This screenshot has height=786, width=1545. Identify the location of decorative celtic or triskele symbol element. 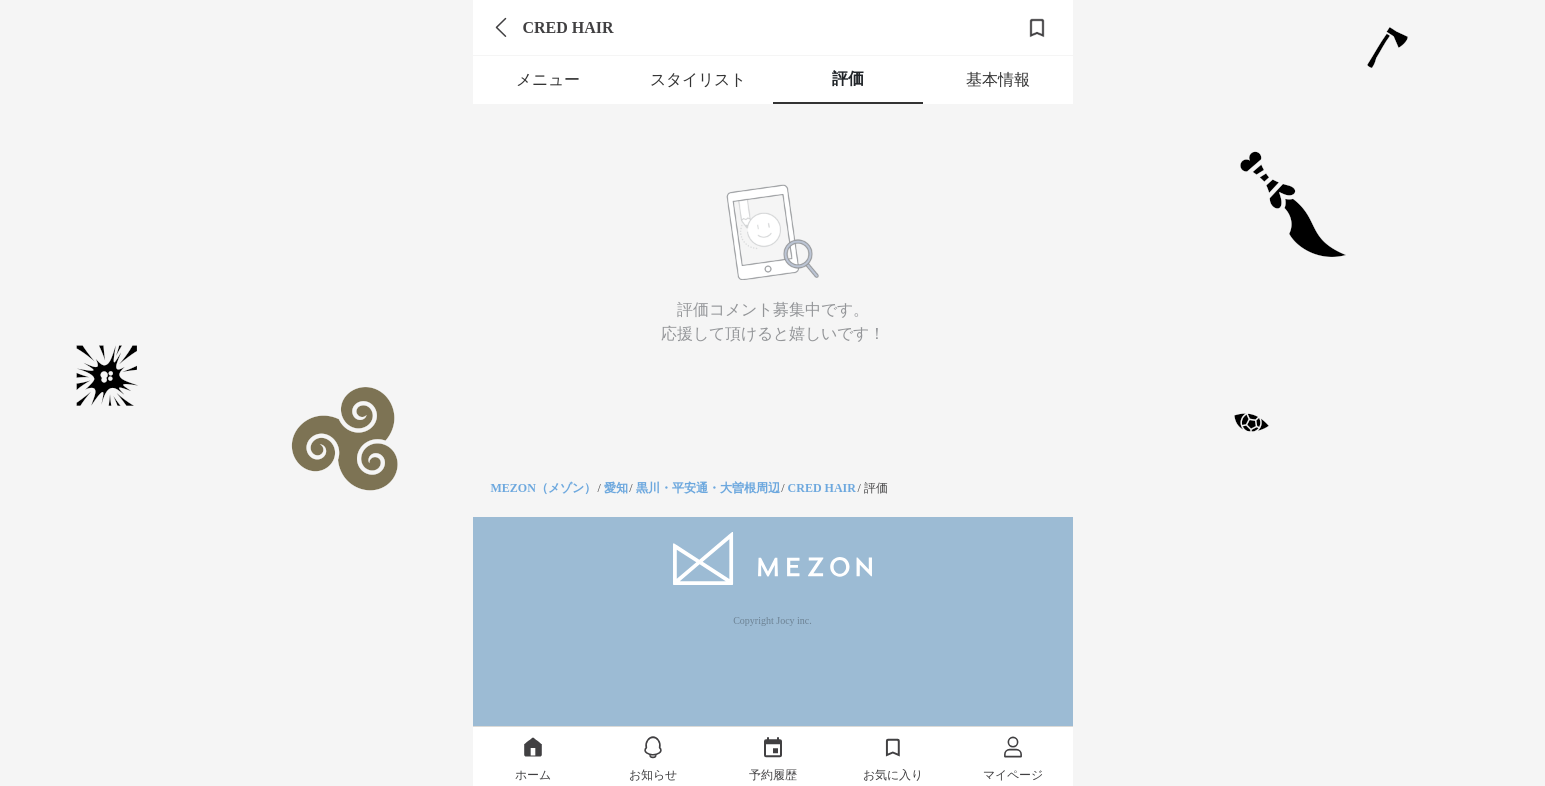
(345, 439).